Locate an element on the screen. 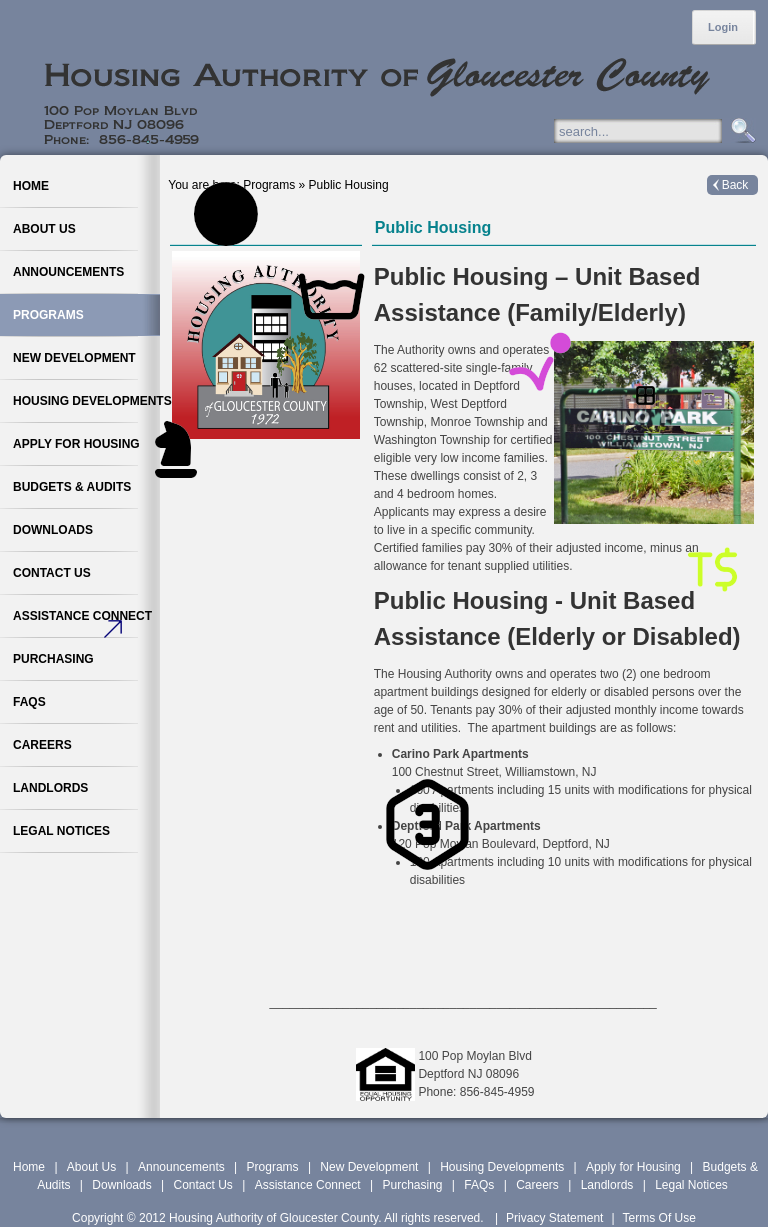  represents Tongan paʻanga currency (T$) is located at coordinates (712, 569).